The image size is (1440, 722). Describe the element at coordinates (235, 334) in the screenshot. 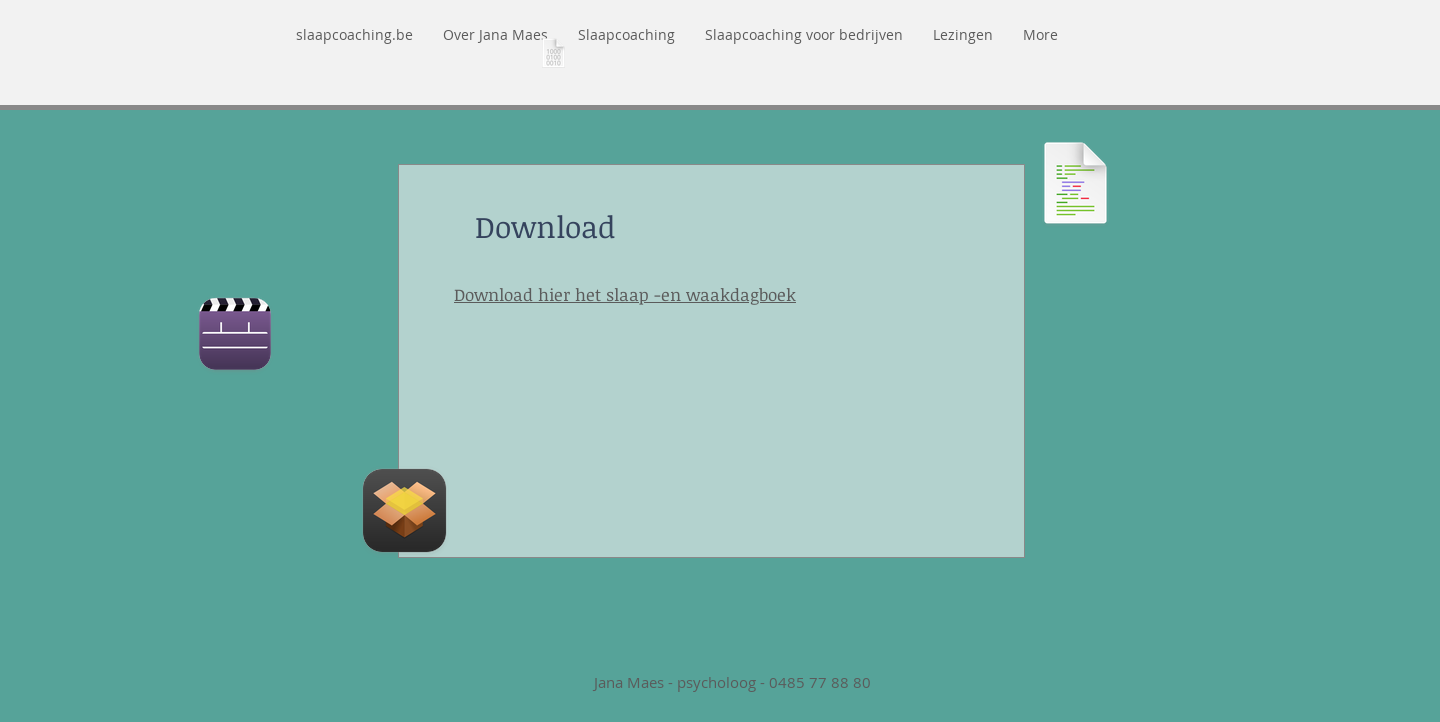

I see `open pitivi video editor` at that location.